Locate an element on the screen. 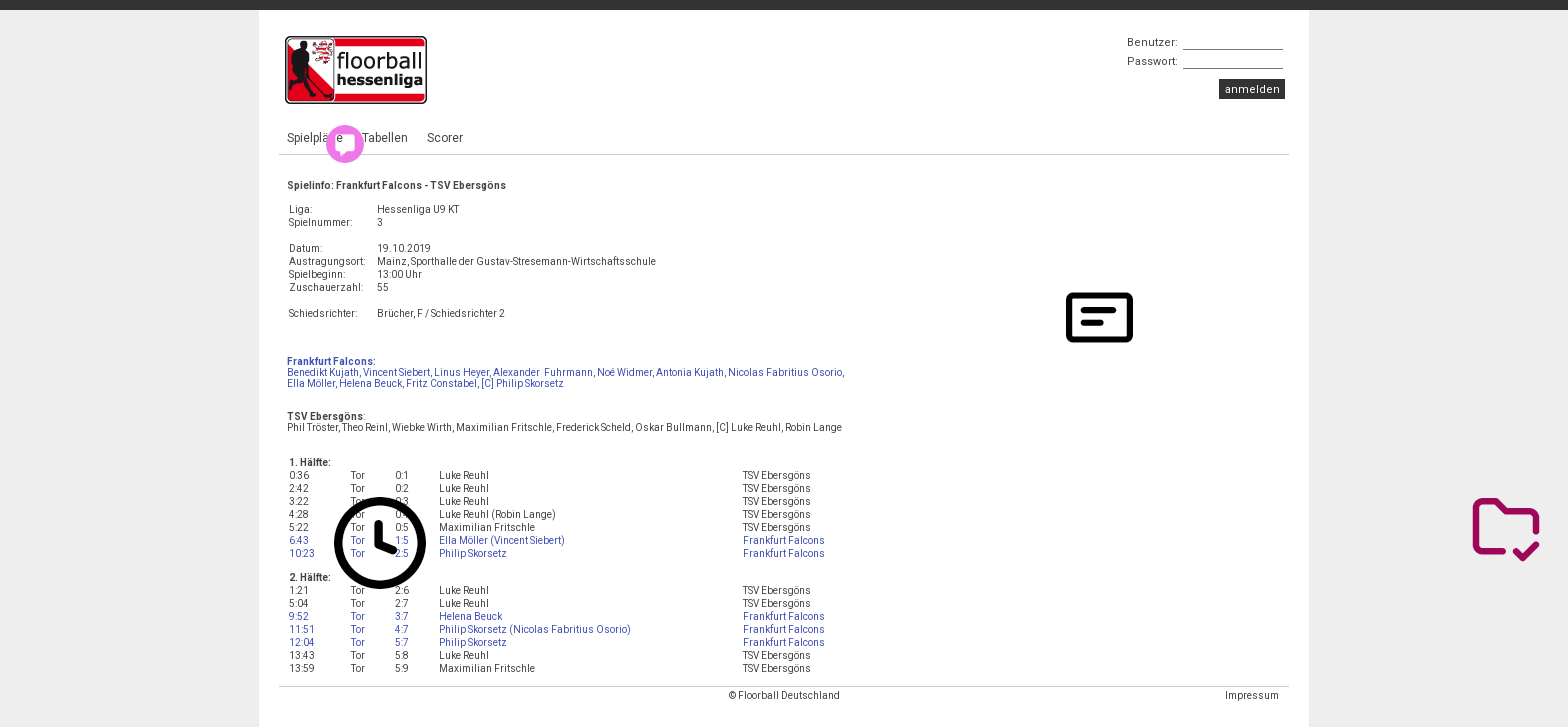 The height and width of the screenshot is (727, 1568). create a new note or document is located at coordinates (1099, 317).